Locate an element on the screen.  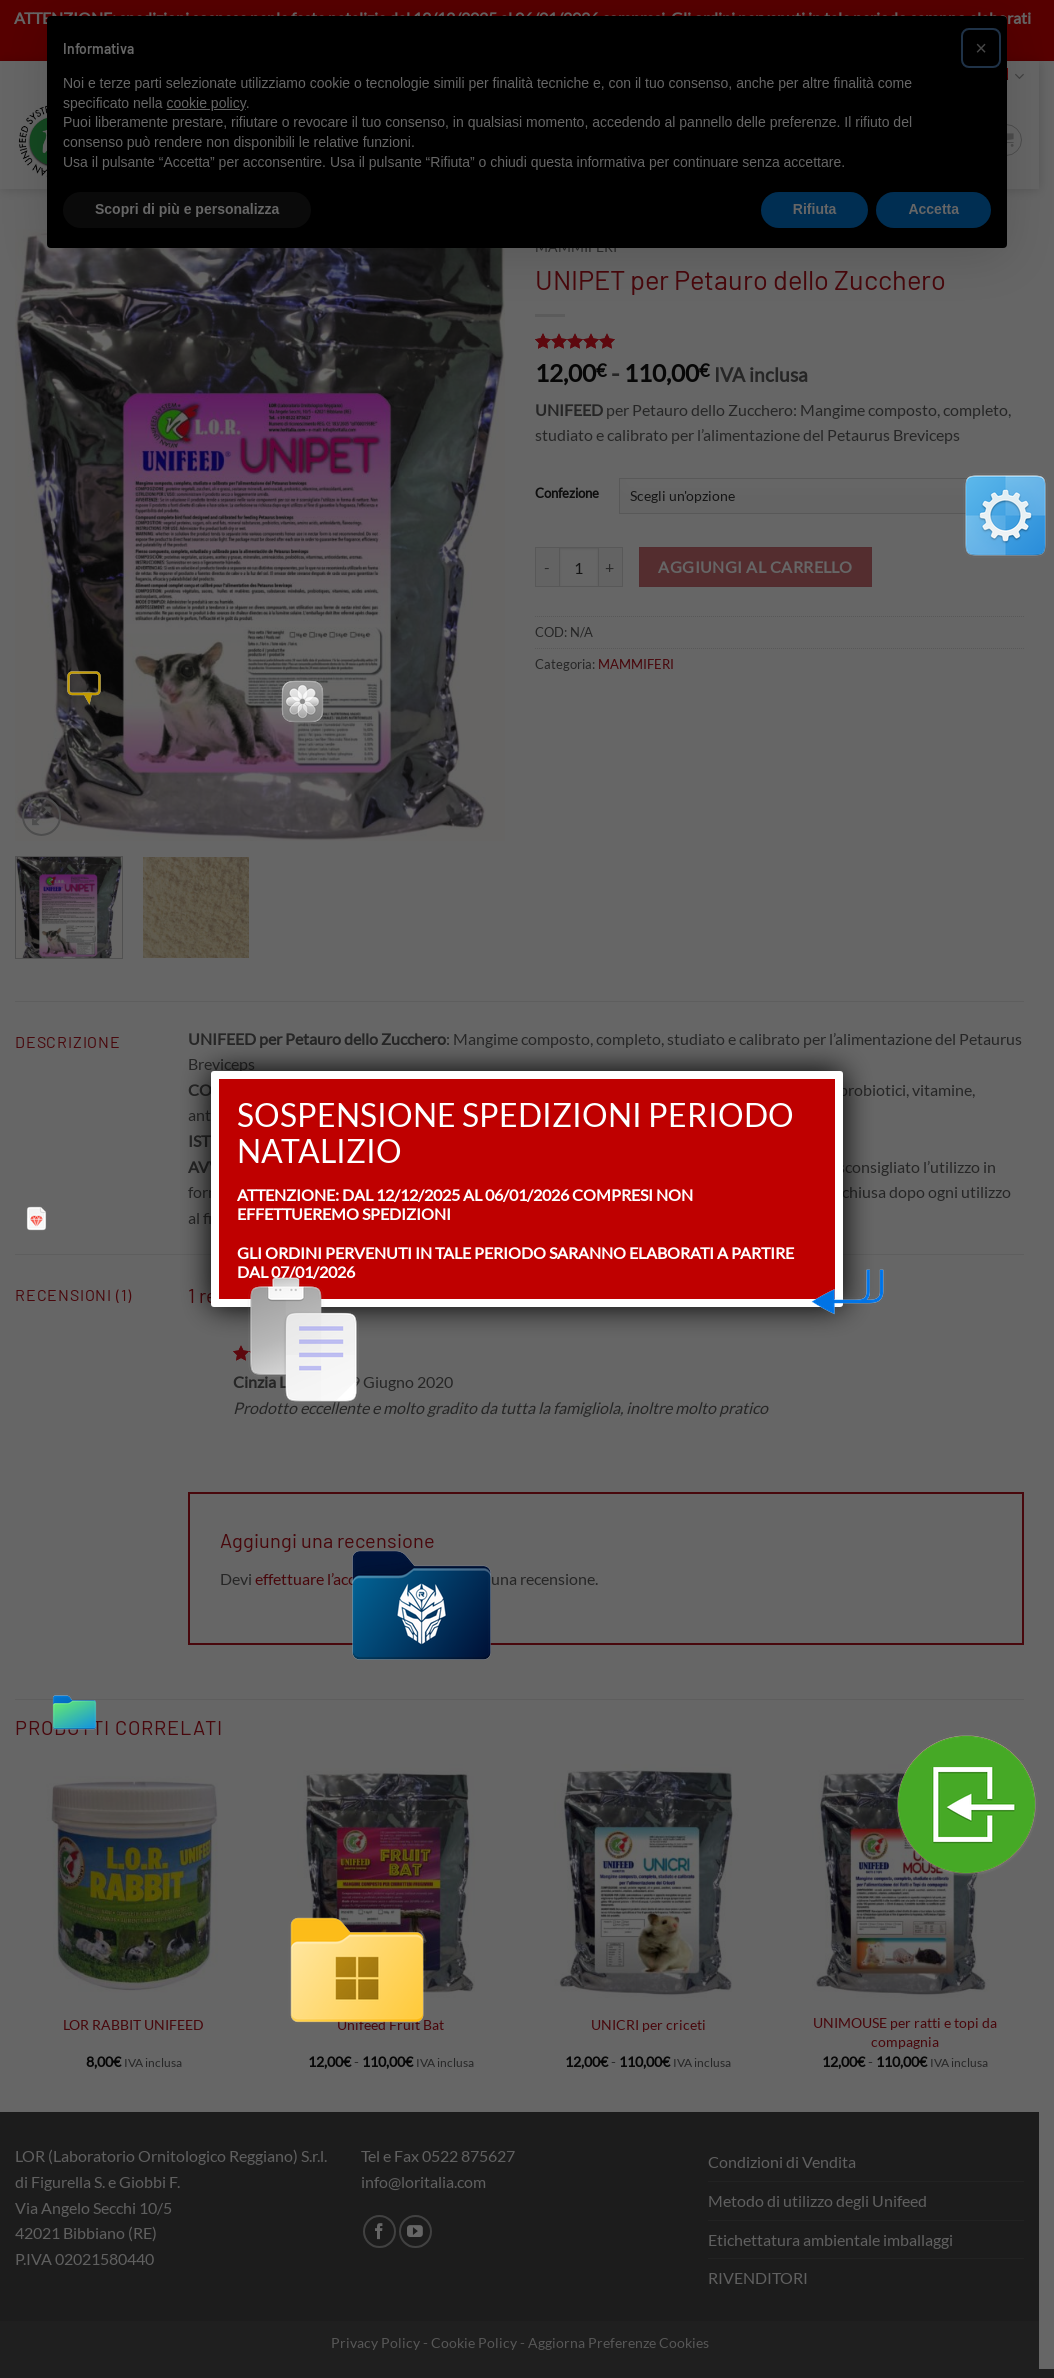
open windows system folder is located at coordinates (356, 1973).